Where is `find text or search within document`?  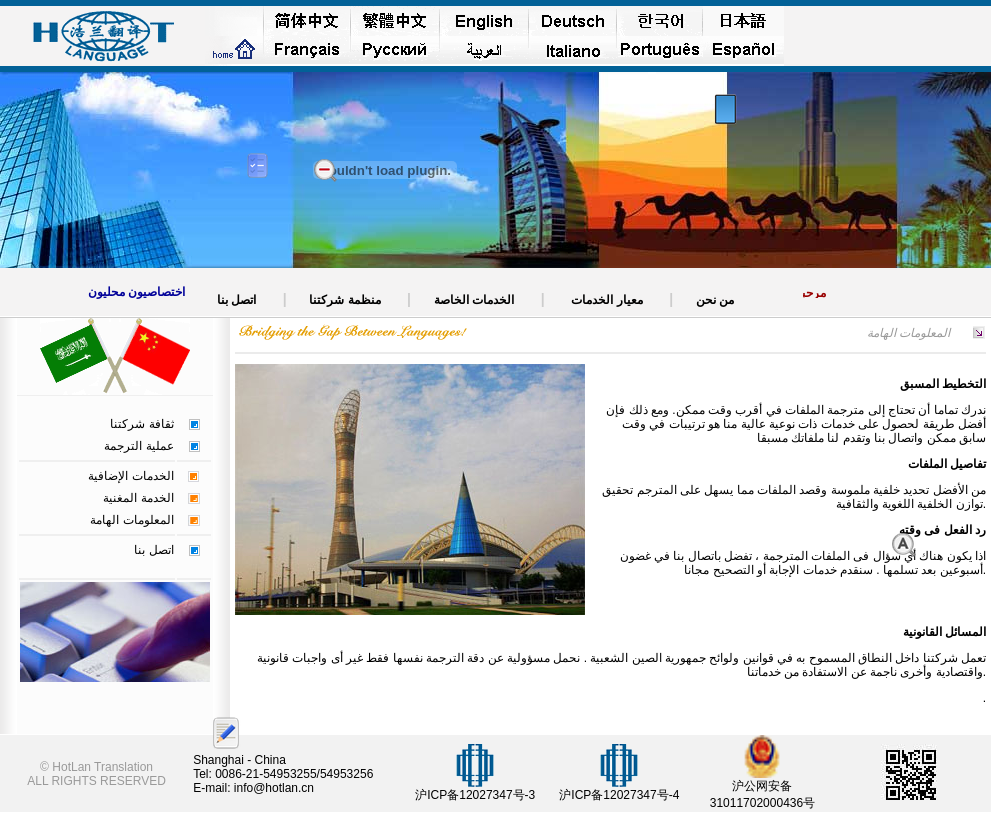 find text or search within document is located at coordinates (904, 545).